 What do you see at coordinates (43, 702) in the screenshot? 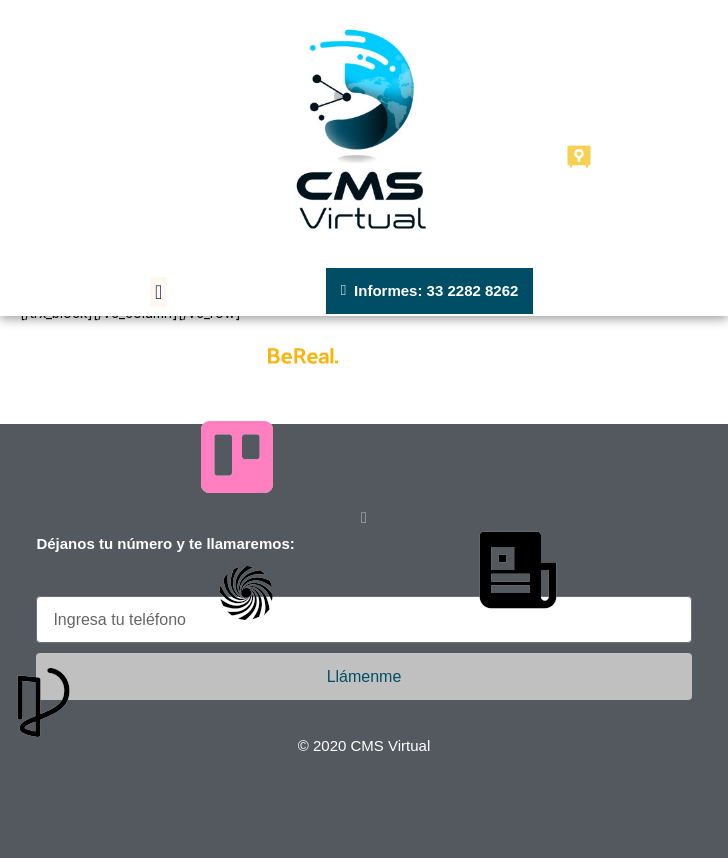
I see `open Progate coding learning platform` at bounding box center [43, 702].